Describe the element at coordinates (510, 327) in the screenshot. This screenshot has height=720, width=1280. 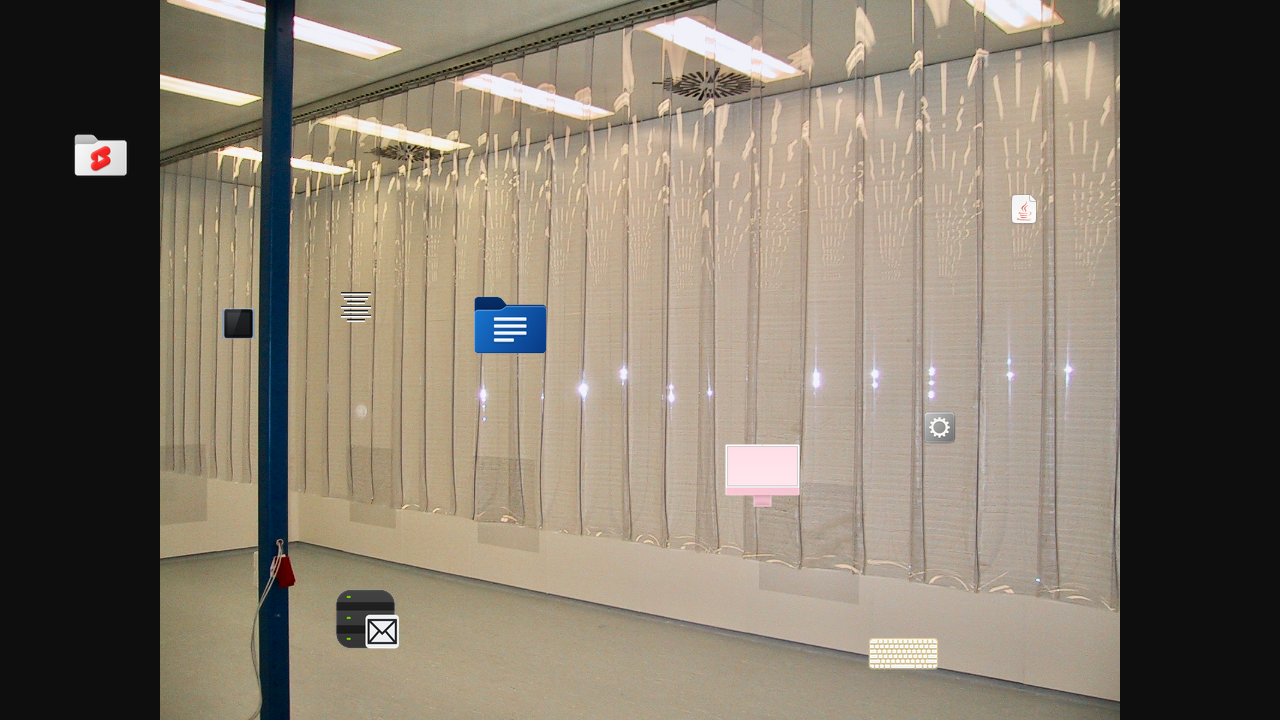
I see `open google docs folder` at that location.